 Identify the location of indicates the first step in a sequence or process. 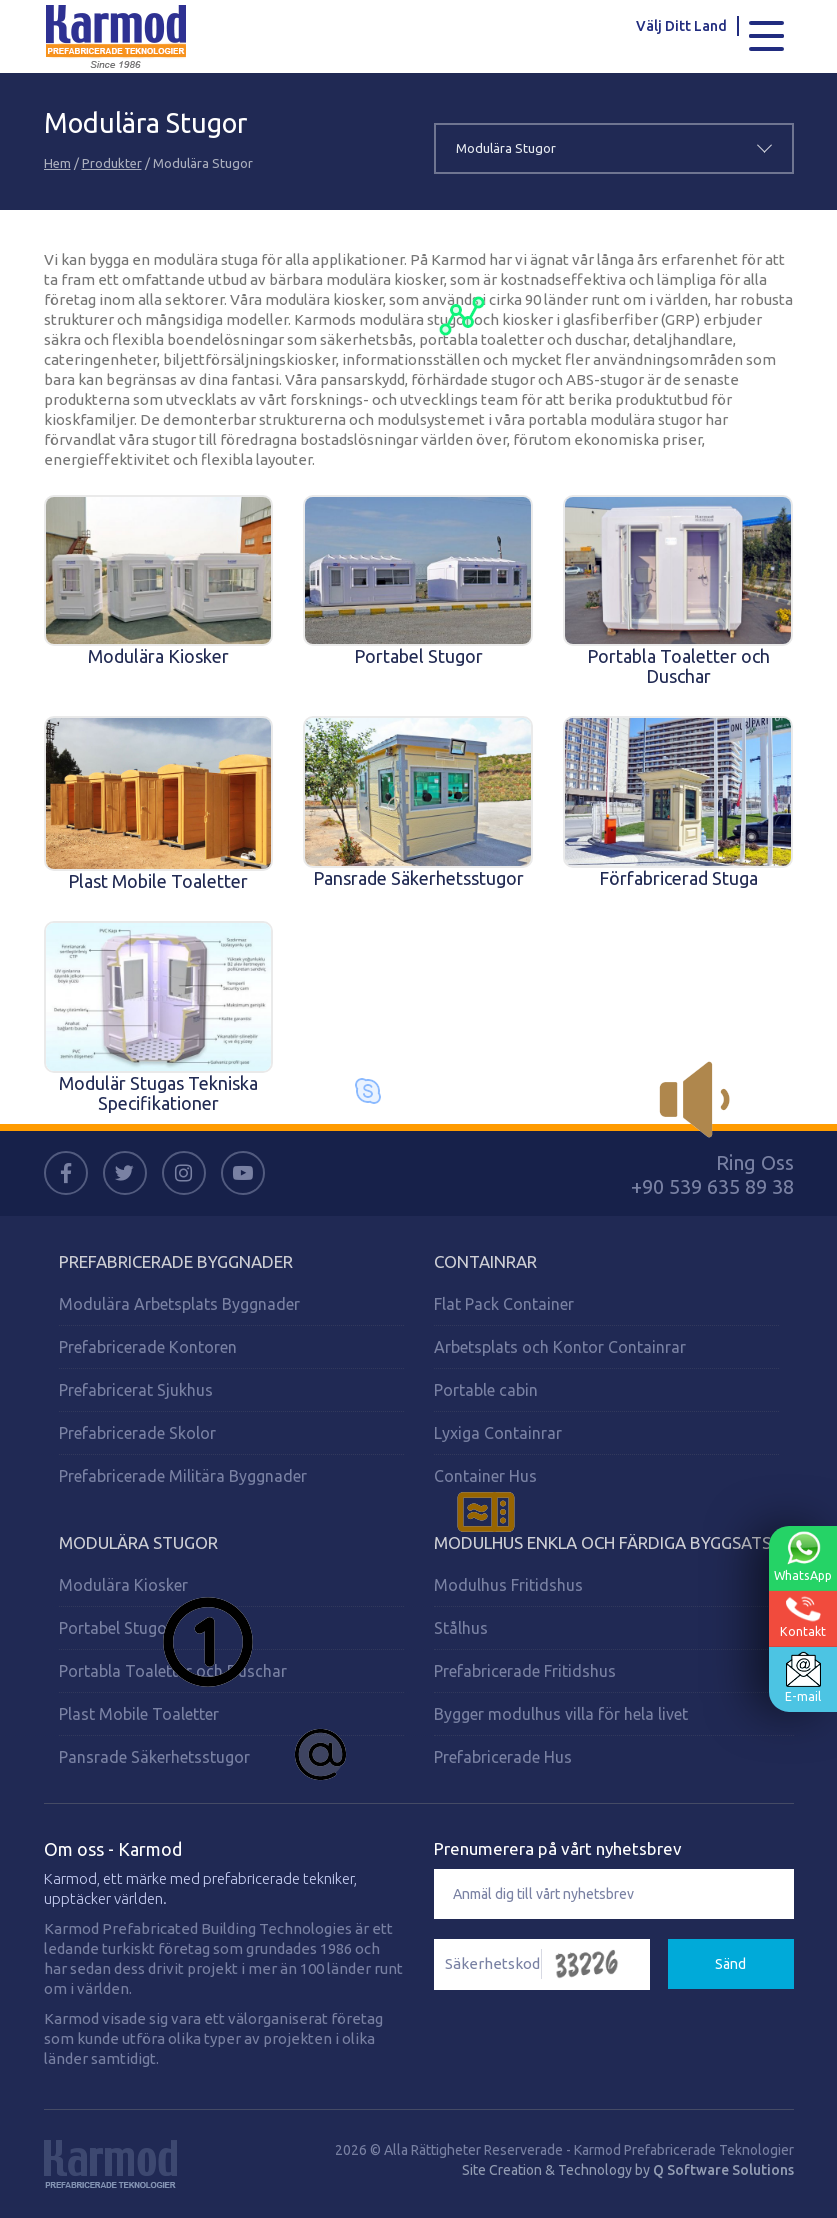
(208, 1642).